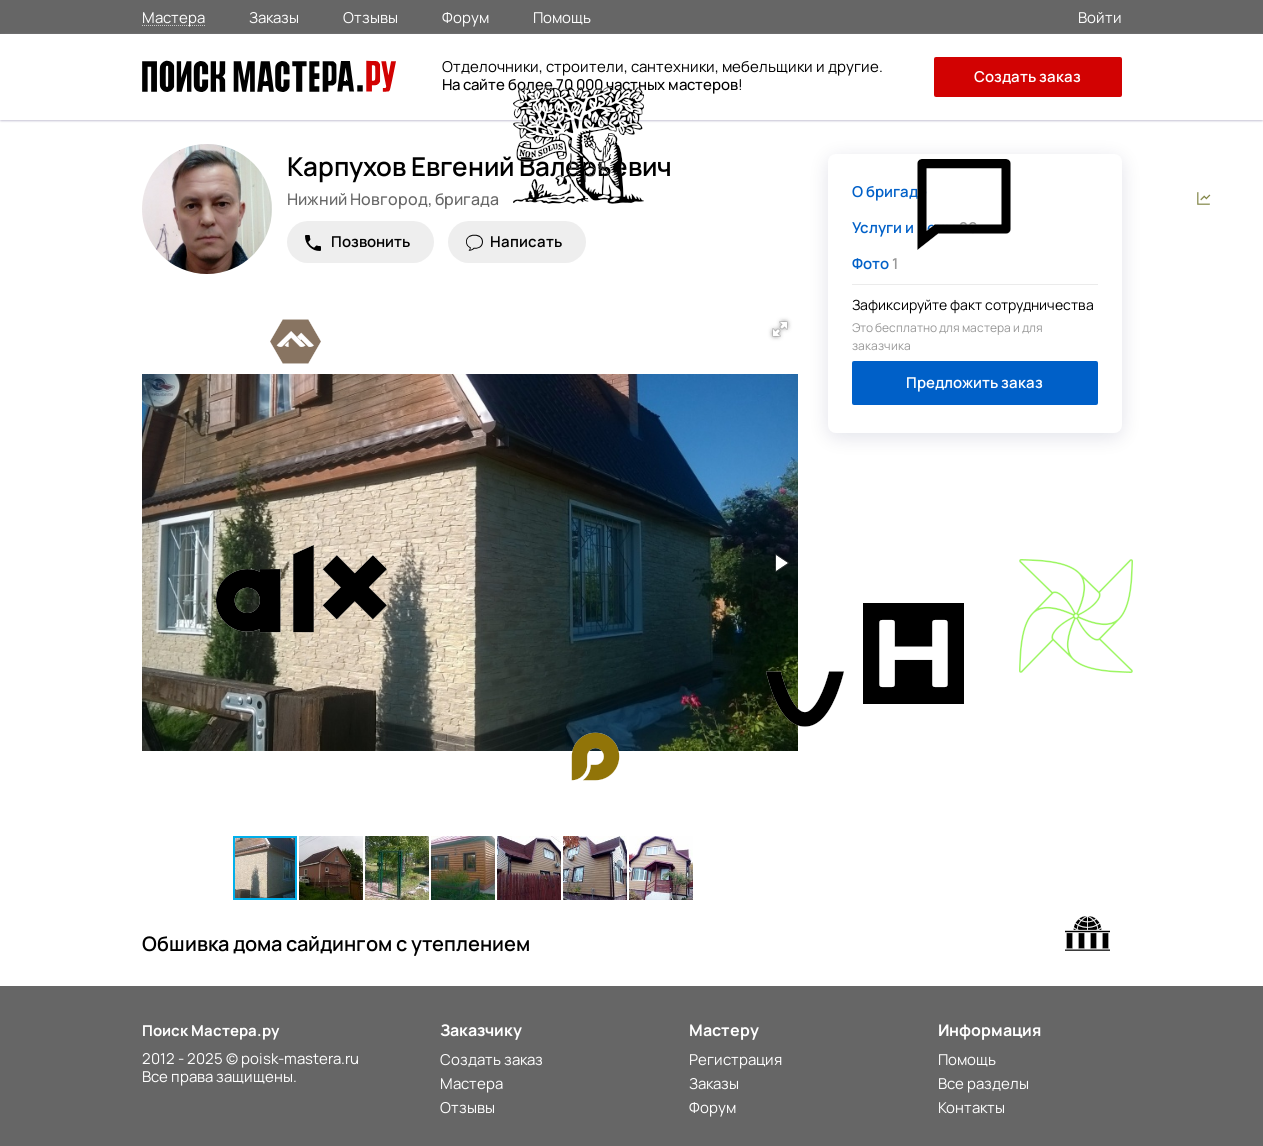 The width and height of the screenshot is (1263, 1146). What do you see at coordinates (913, 653) in the screenshot?
I see `hetzner cloud hosting service logo` at bounding box center [913, 653].